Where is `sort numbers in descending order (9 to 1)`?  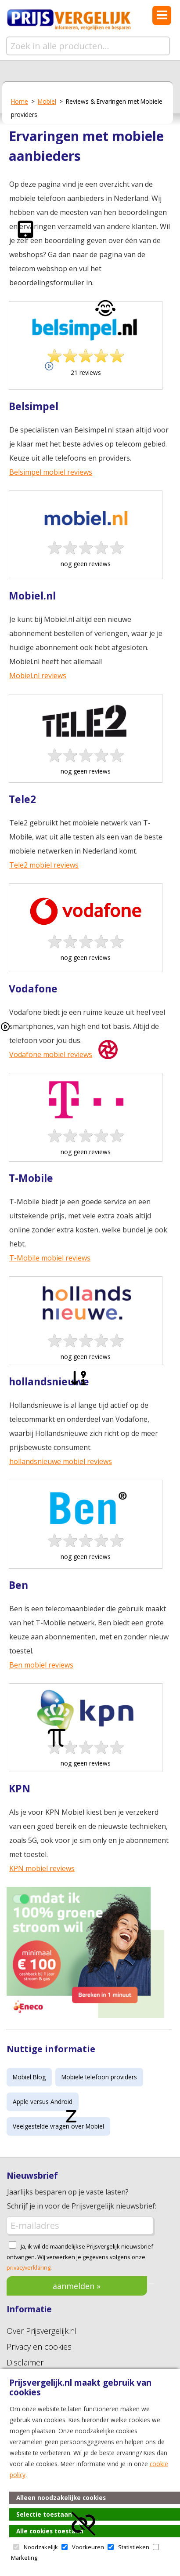
sort numbers in descending order (9 to 1) is located at coordinates (79, 1378).